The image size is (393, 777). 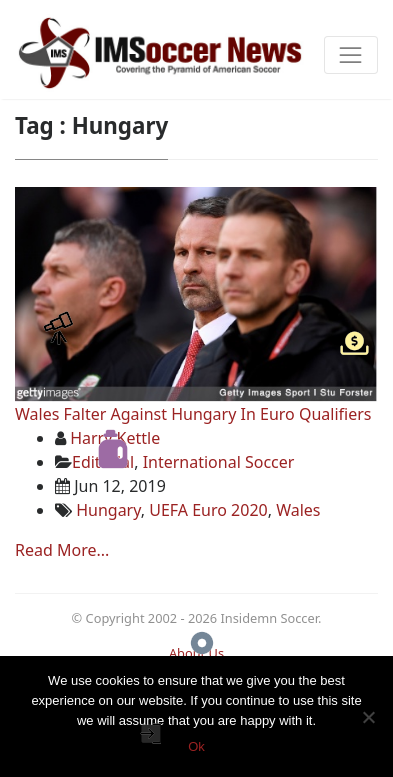 I want to click on make a donation, so click(x=354, y=342).